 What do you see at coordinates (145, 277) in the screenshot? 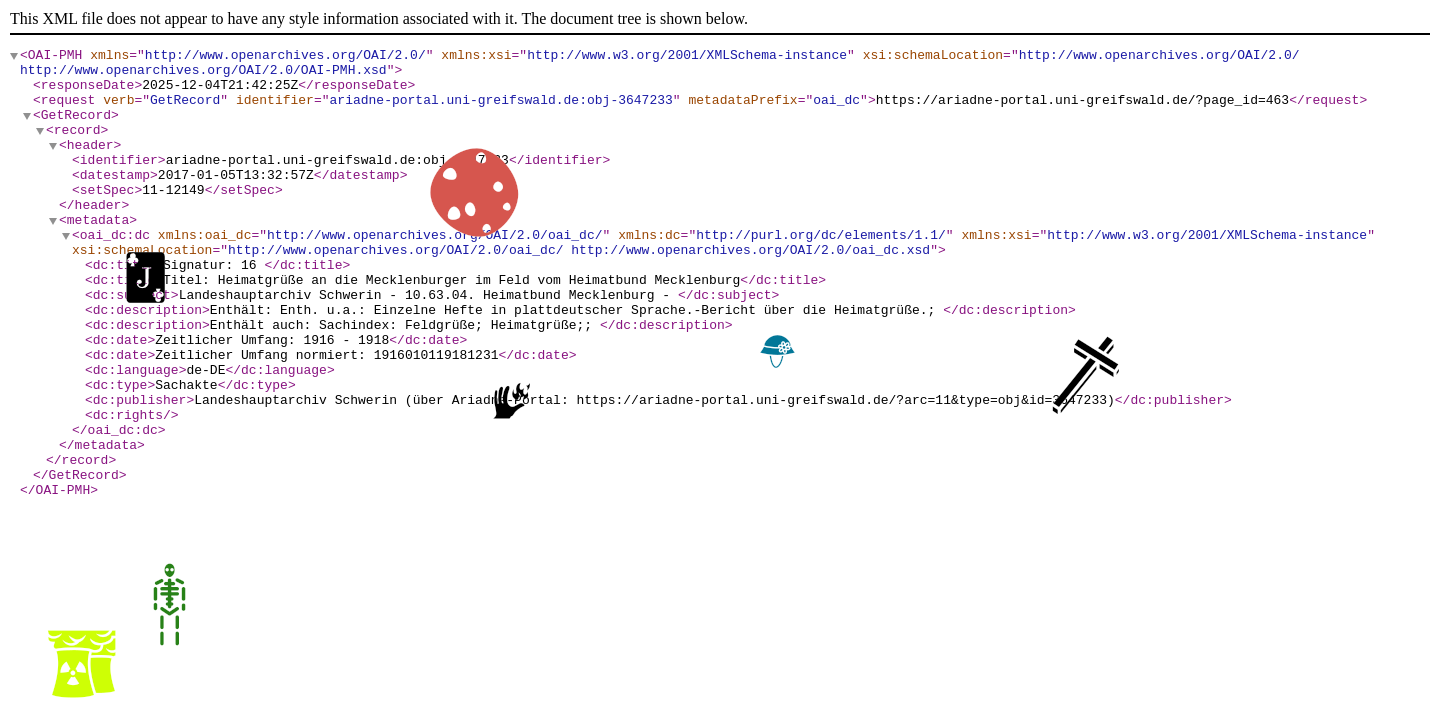
I see `jack of clubs playing card` at bounding box center [145, 277].